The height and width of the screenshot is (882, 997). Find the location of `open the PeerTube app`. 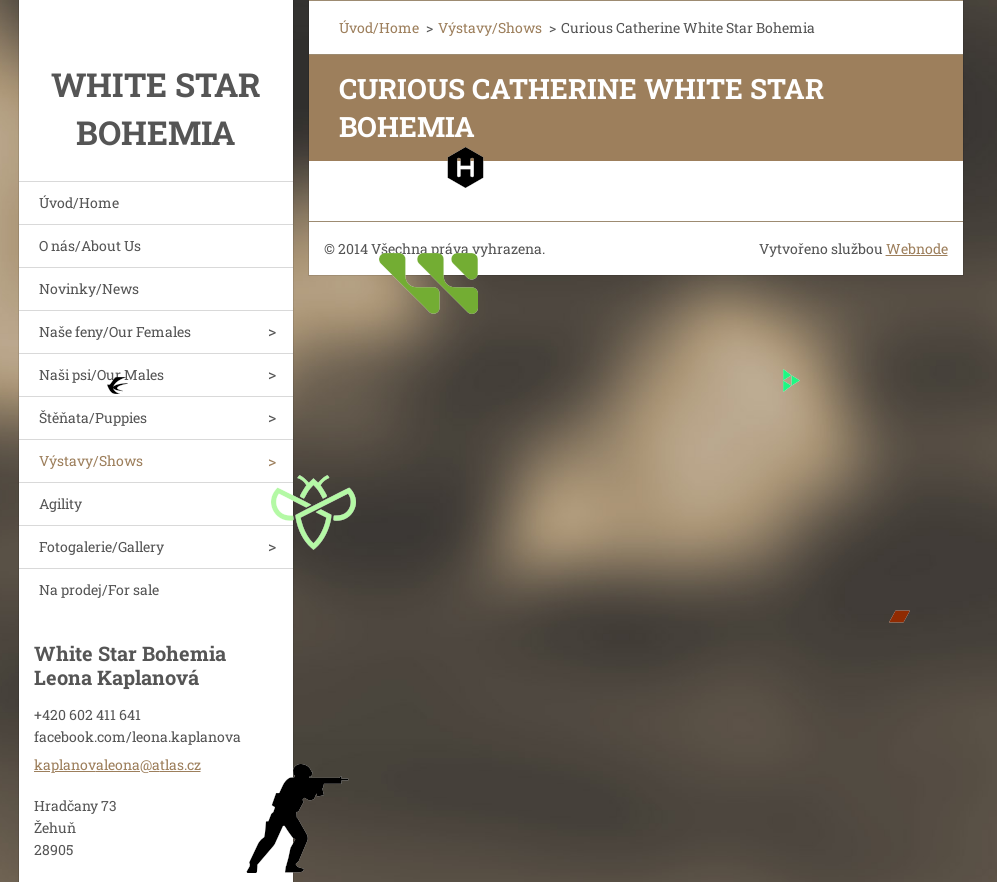

open the PeerTube app is located at coordinates (791, 380).